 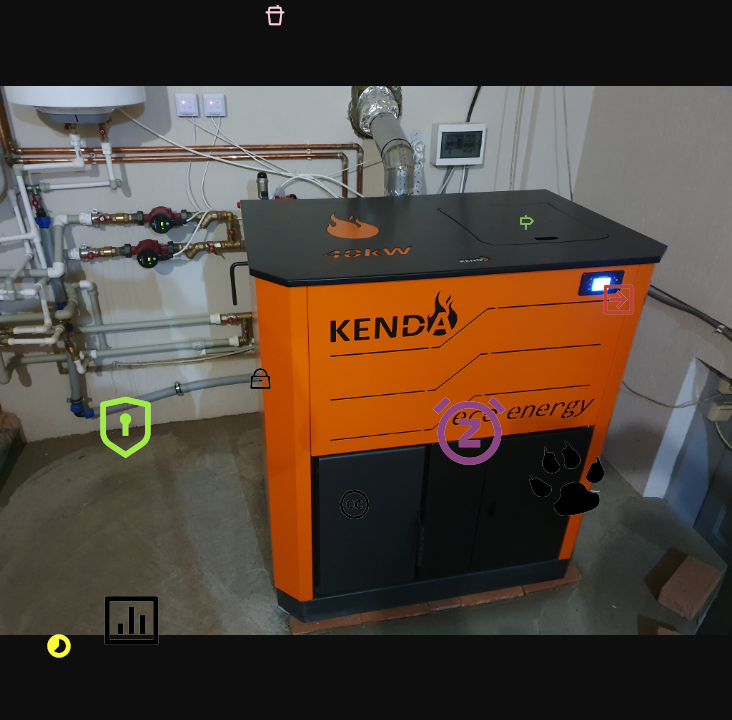 What do you see at coordinates (354, 504) in the screenshot?
I see `indicates content is licensed under Creative Commons` at bounding box center [354, 504].